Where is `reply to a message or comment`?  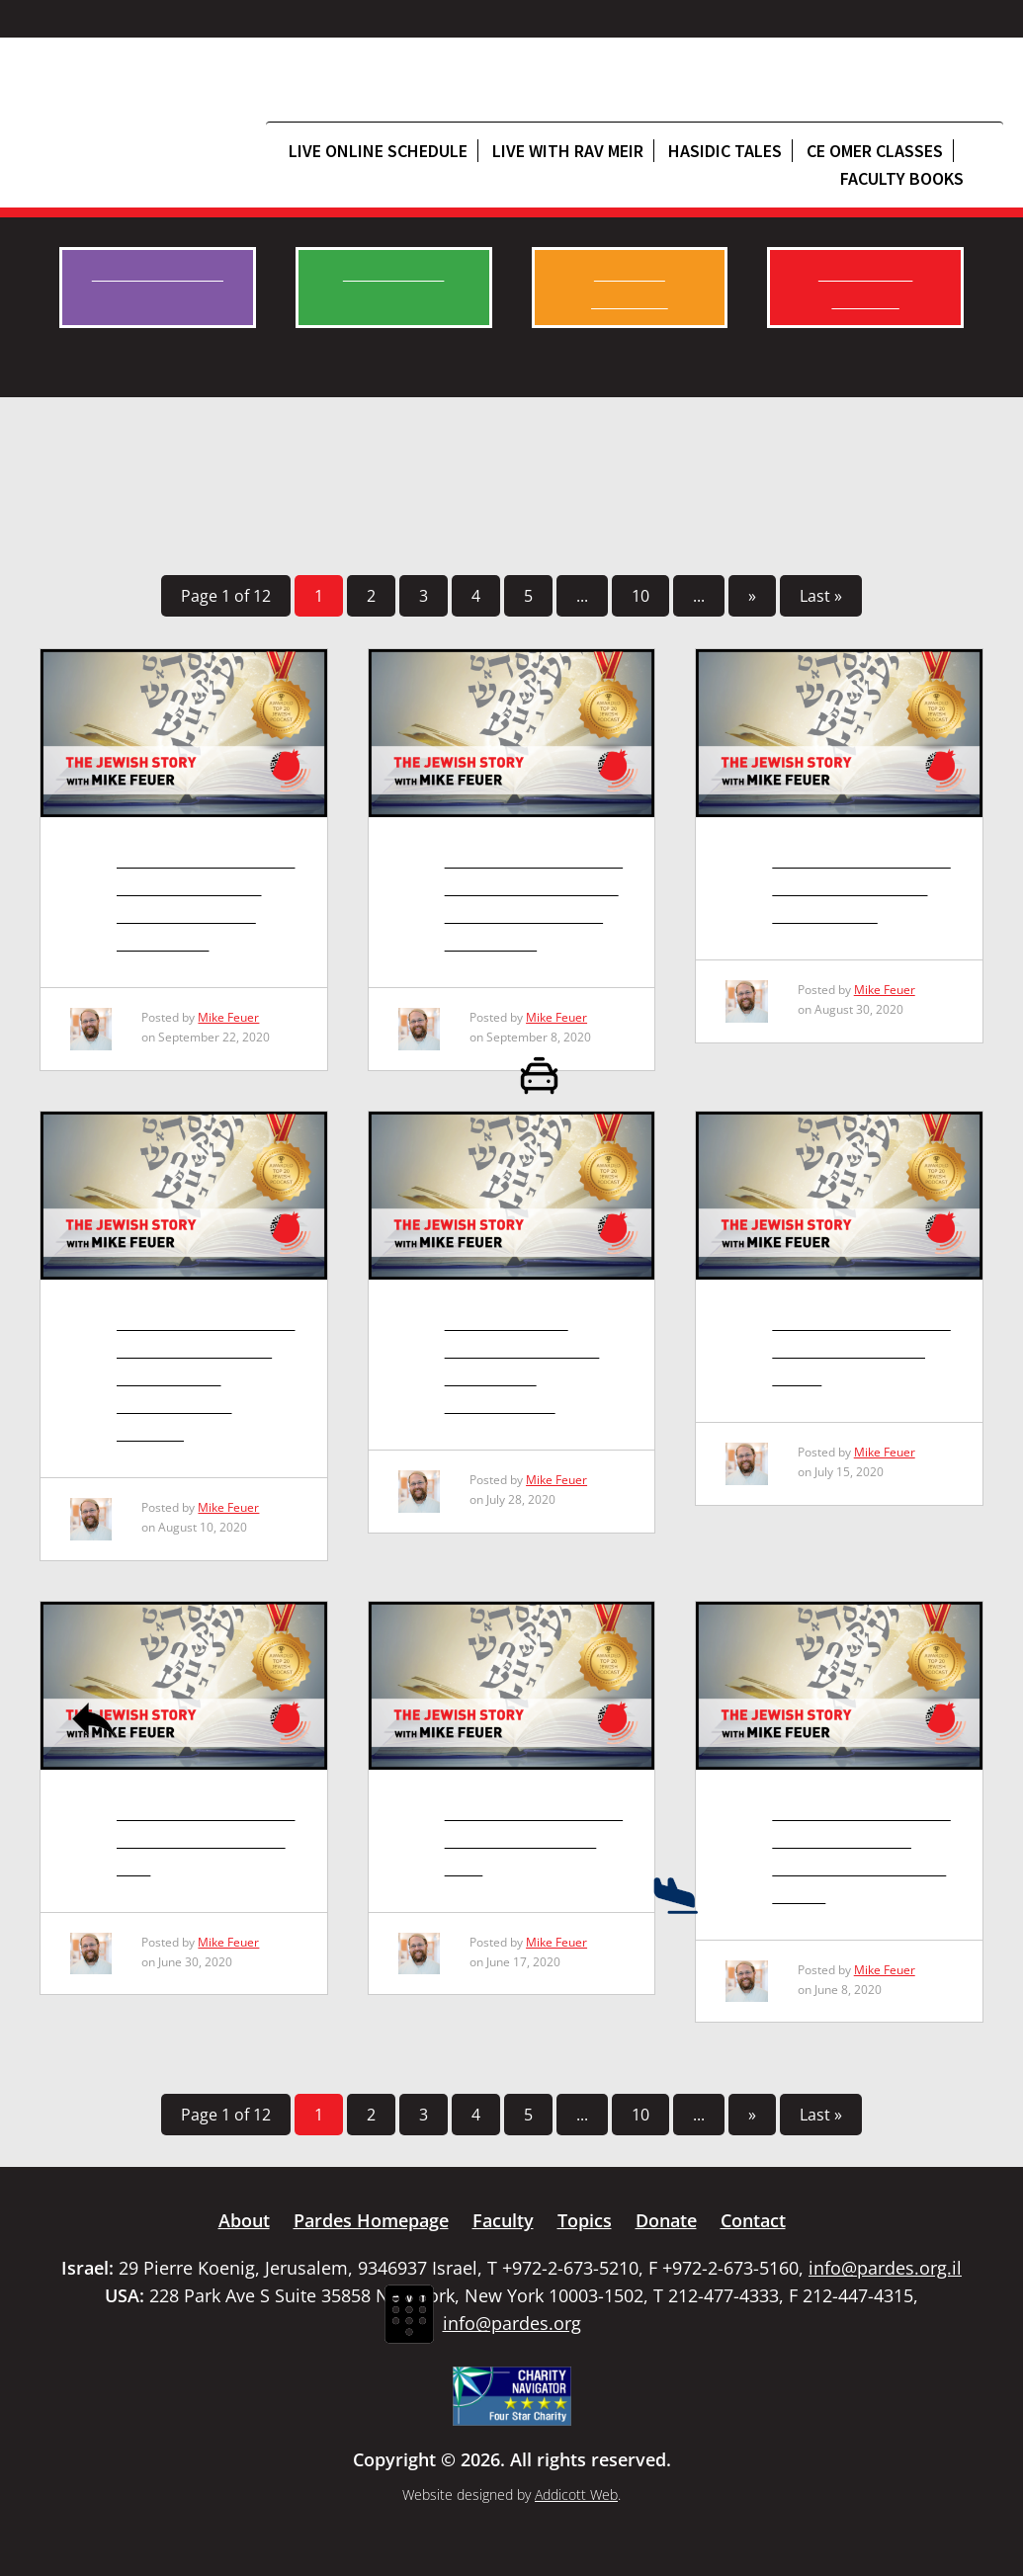 reply to a message or comment is located at coordinates (93, 1718).